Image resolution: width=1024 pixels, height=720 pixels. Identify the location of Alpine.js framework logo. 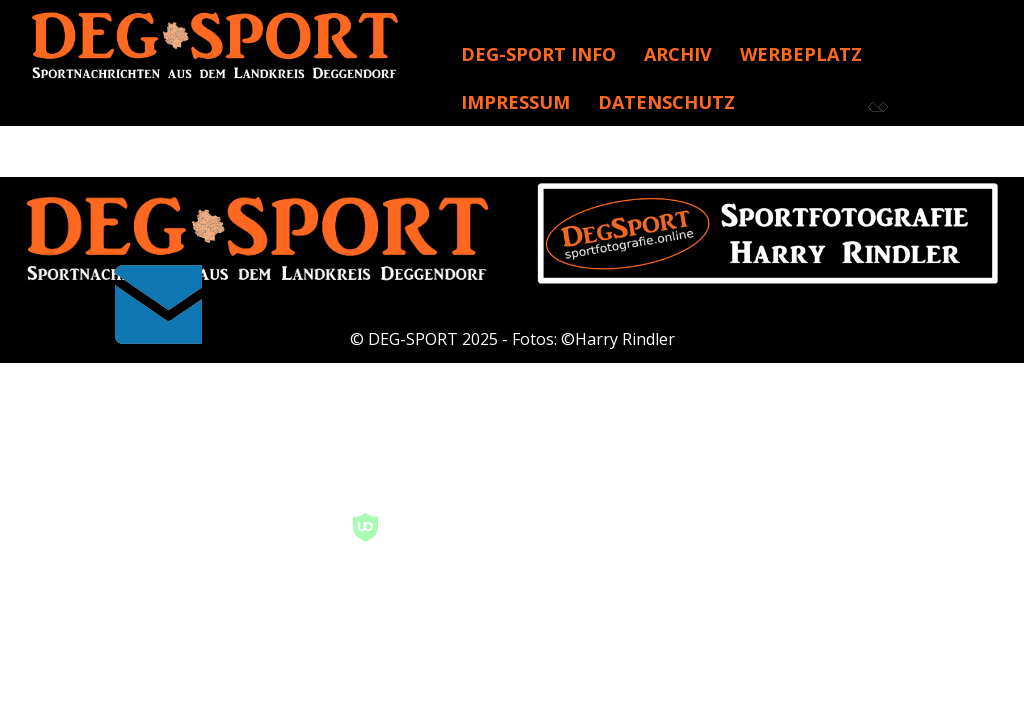
(878, 107).